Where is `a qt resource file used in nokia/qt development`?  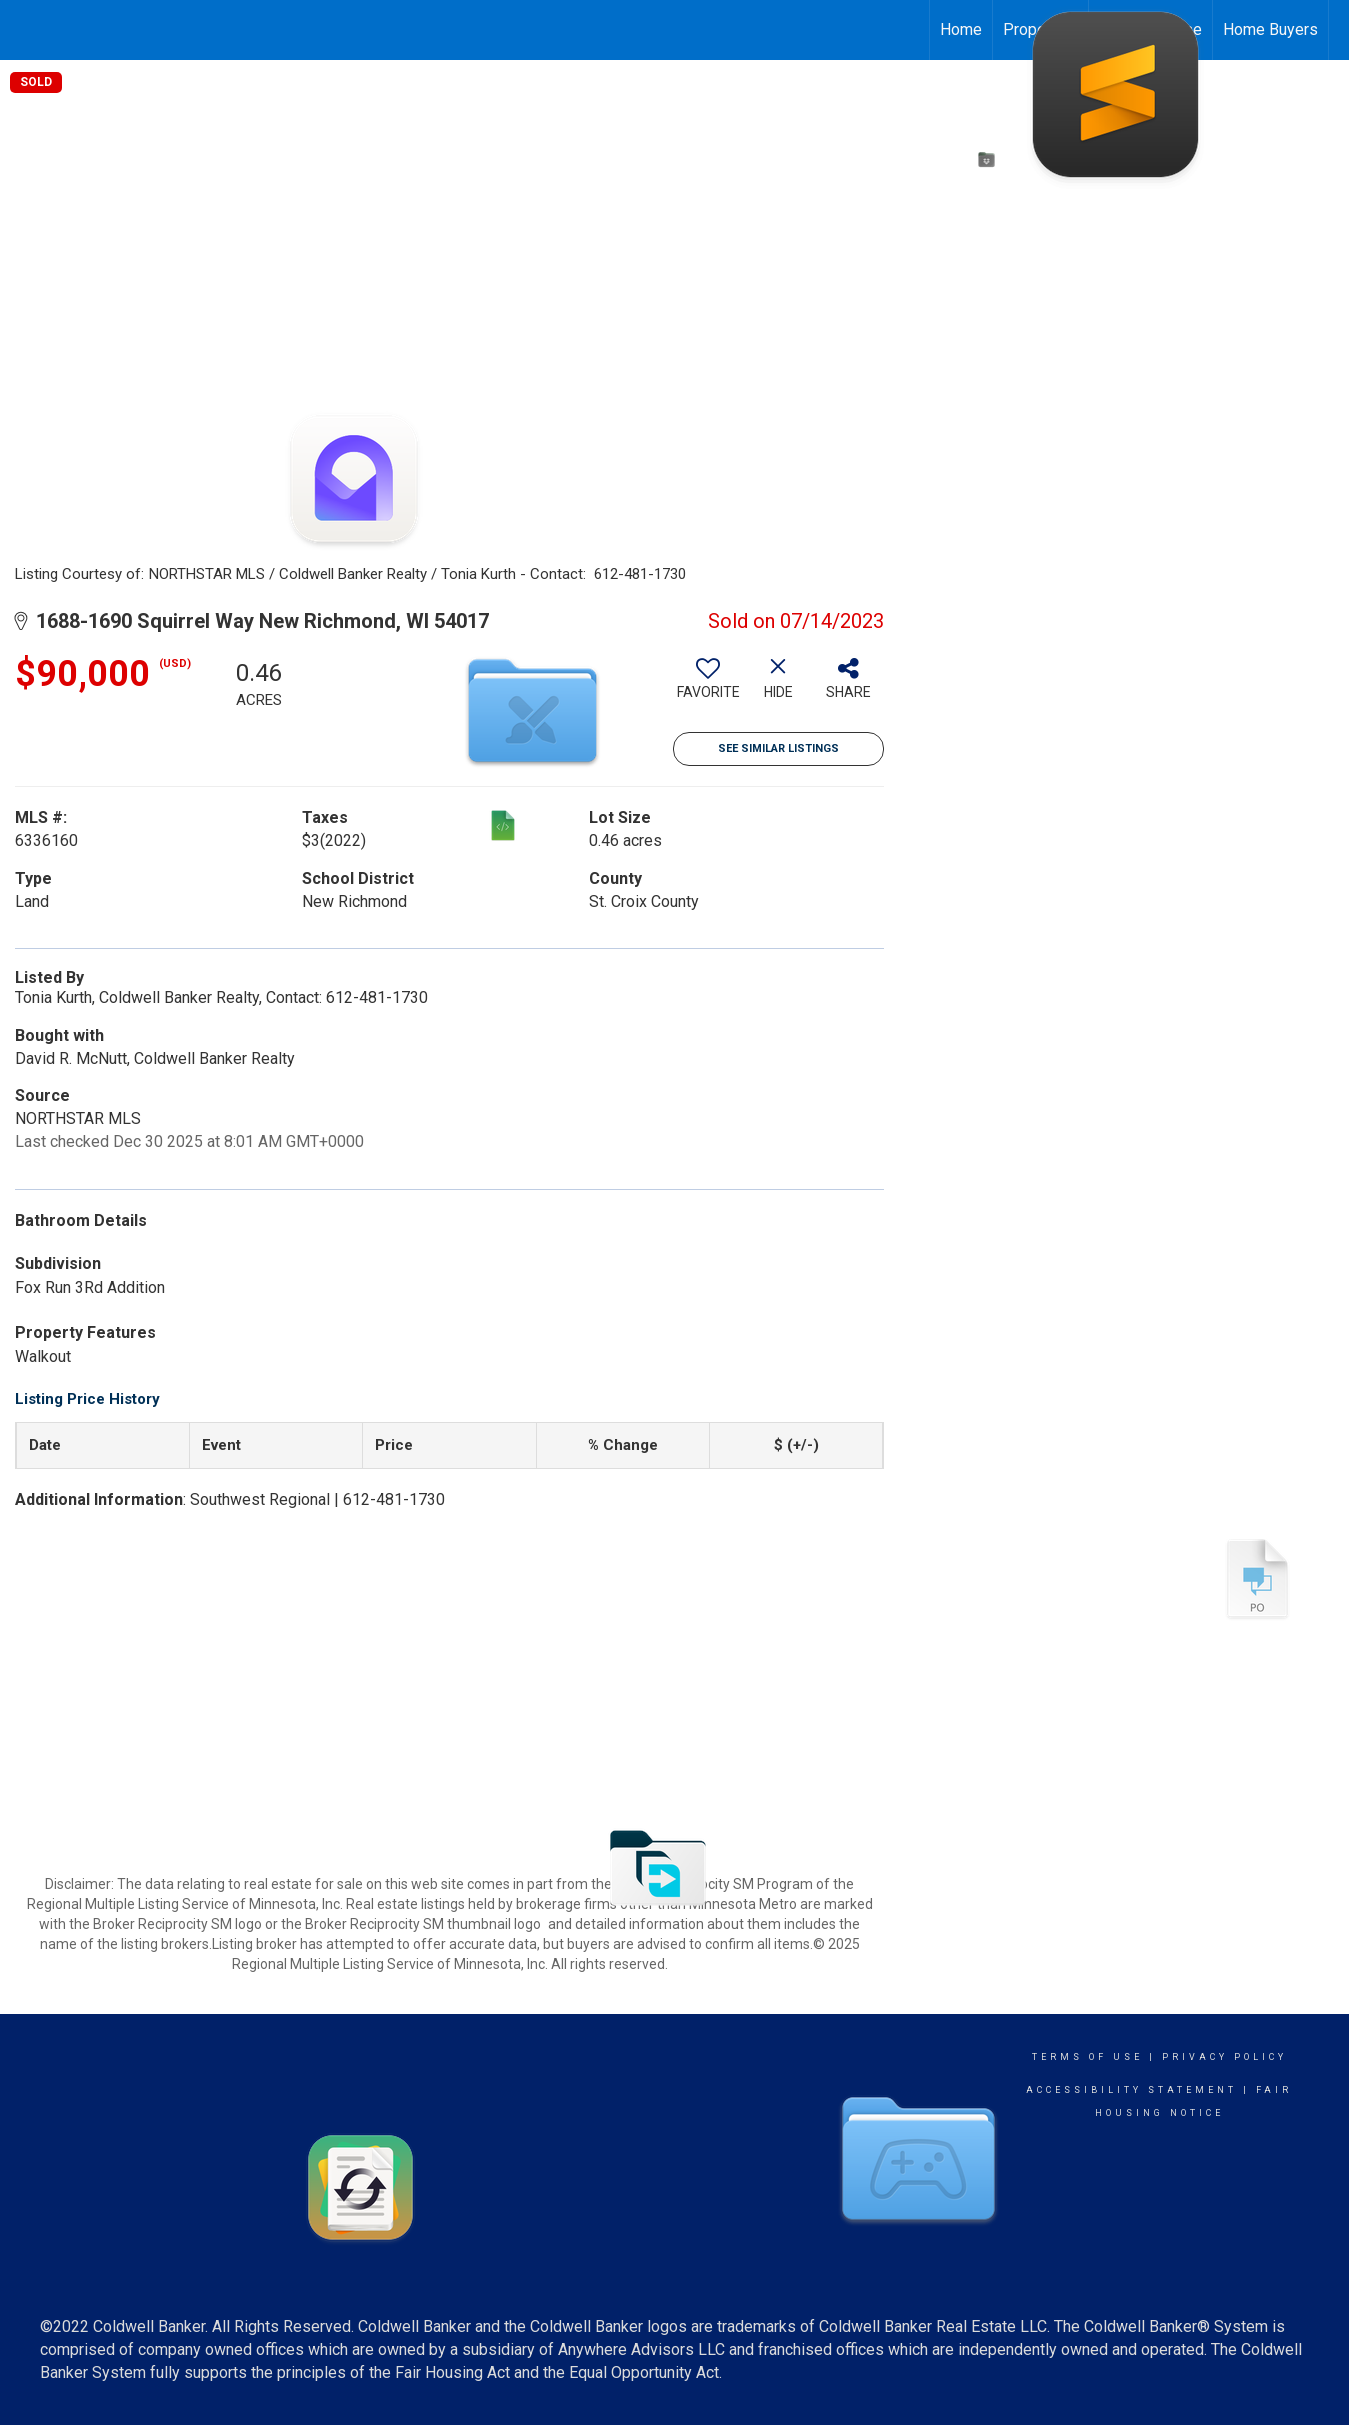 a qt resource file used in nokia/qt development is located at coordinates (503, 826).